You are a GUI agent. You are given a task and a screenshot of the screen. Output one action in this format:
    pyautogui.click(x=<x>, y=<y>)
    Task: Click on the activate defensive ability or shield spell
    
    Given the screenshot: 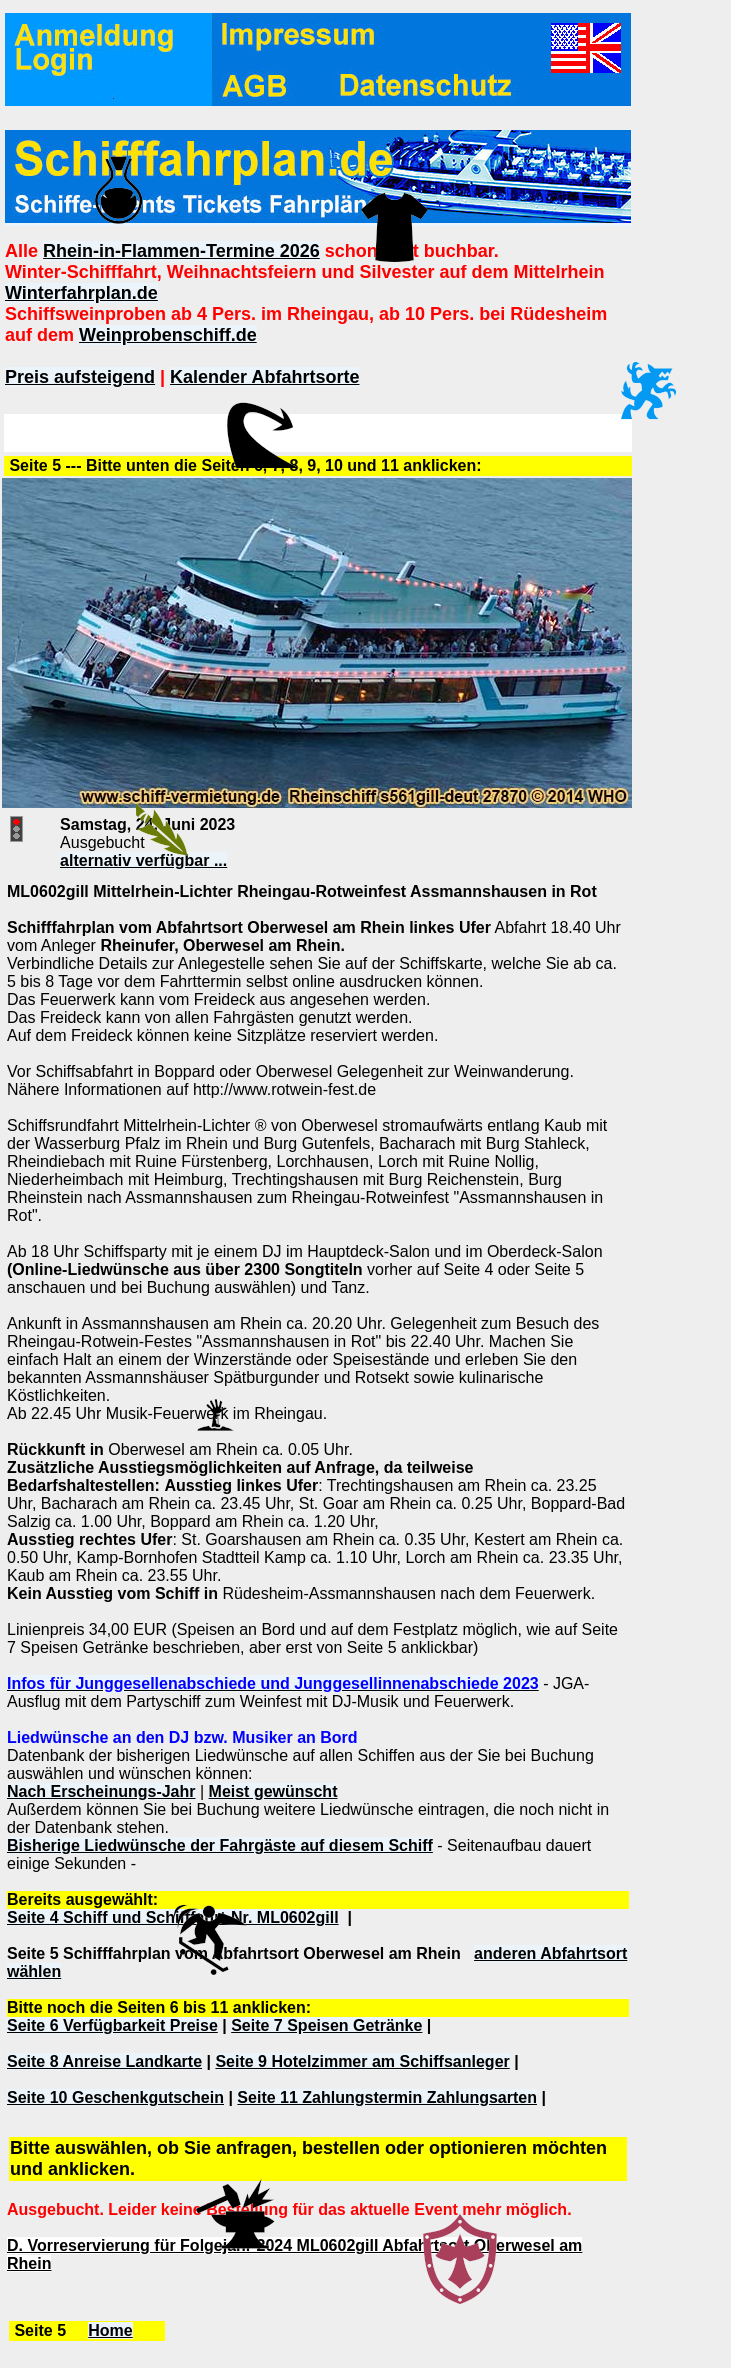 What is the action you would take?
    pyautogui.click(x=460, y=2259)
    